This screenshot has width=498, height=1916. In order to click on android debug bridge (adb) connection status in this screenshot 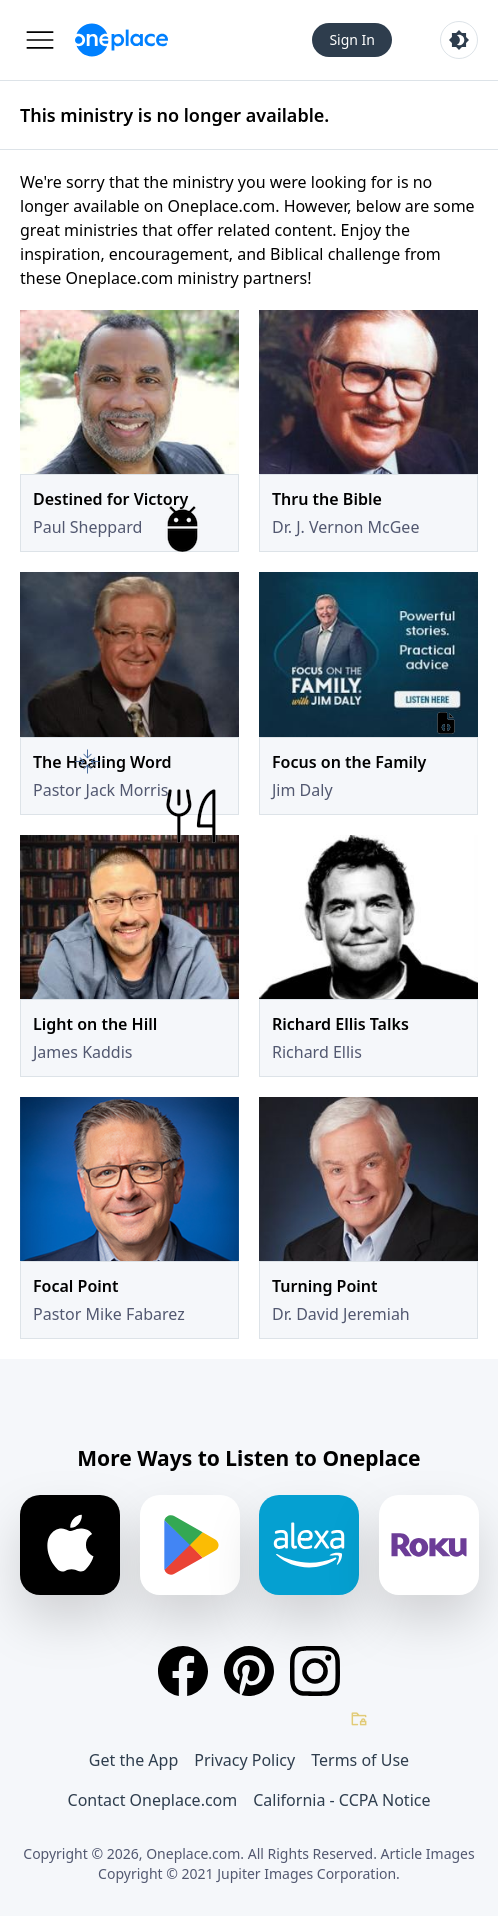, I will do `click(182, 528)`.